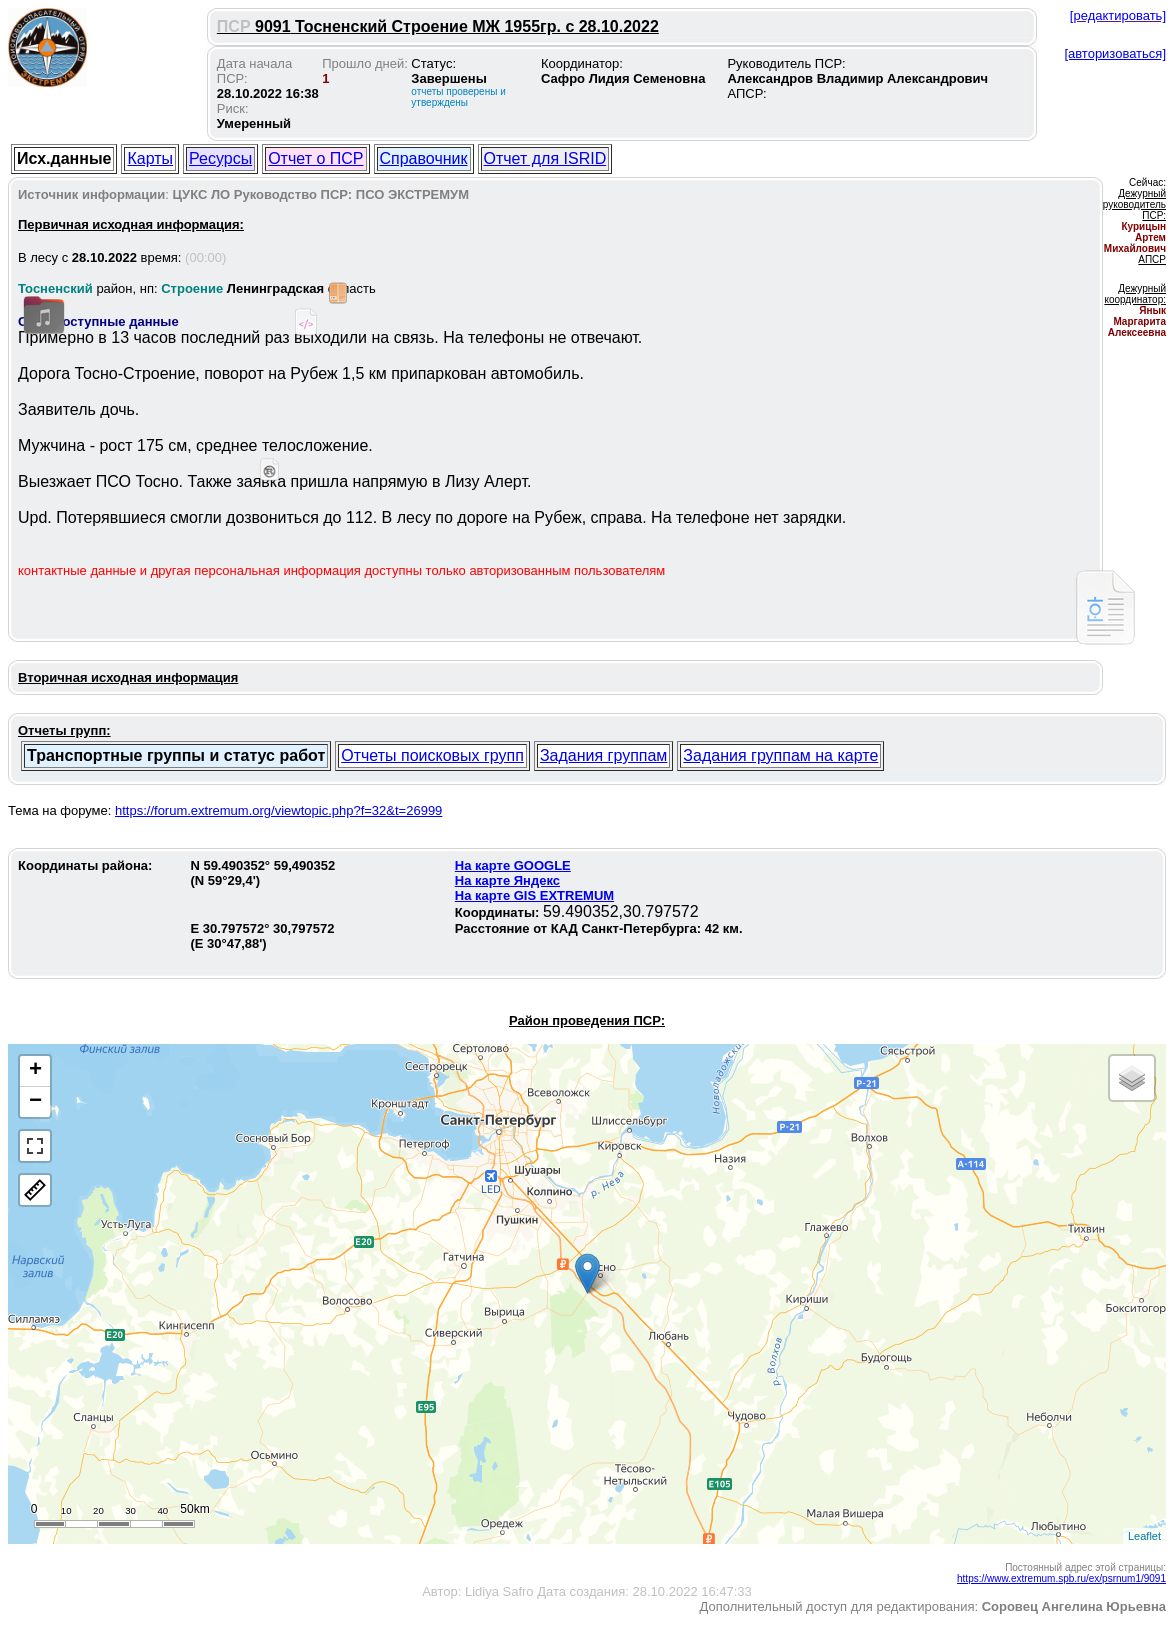 The height and width of the screenshot is (1630, 1174). Describe the element at coordinates (1105, 607) in the screenshot. I see `hancom hangul word processor document file` at that location.